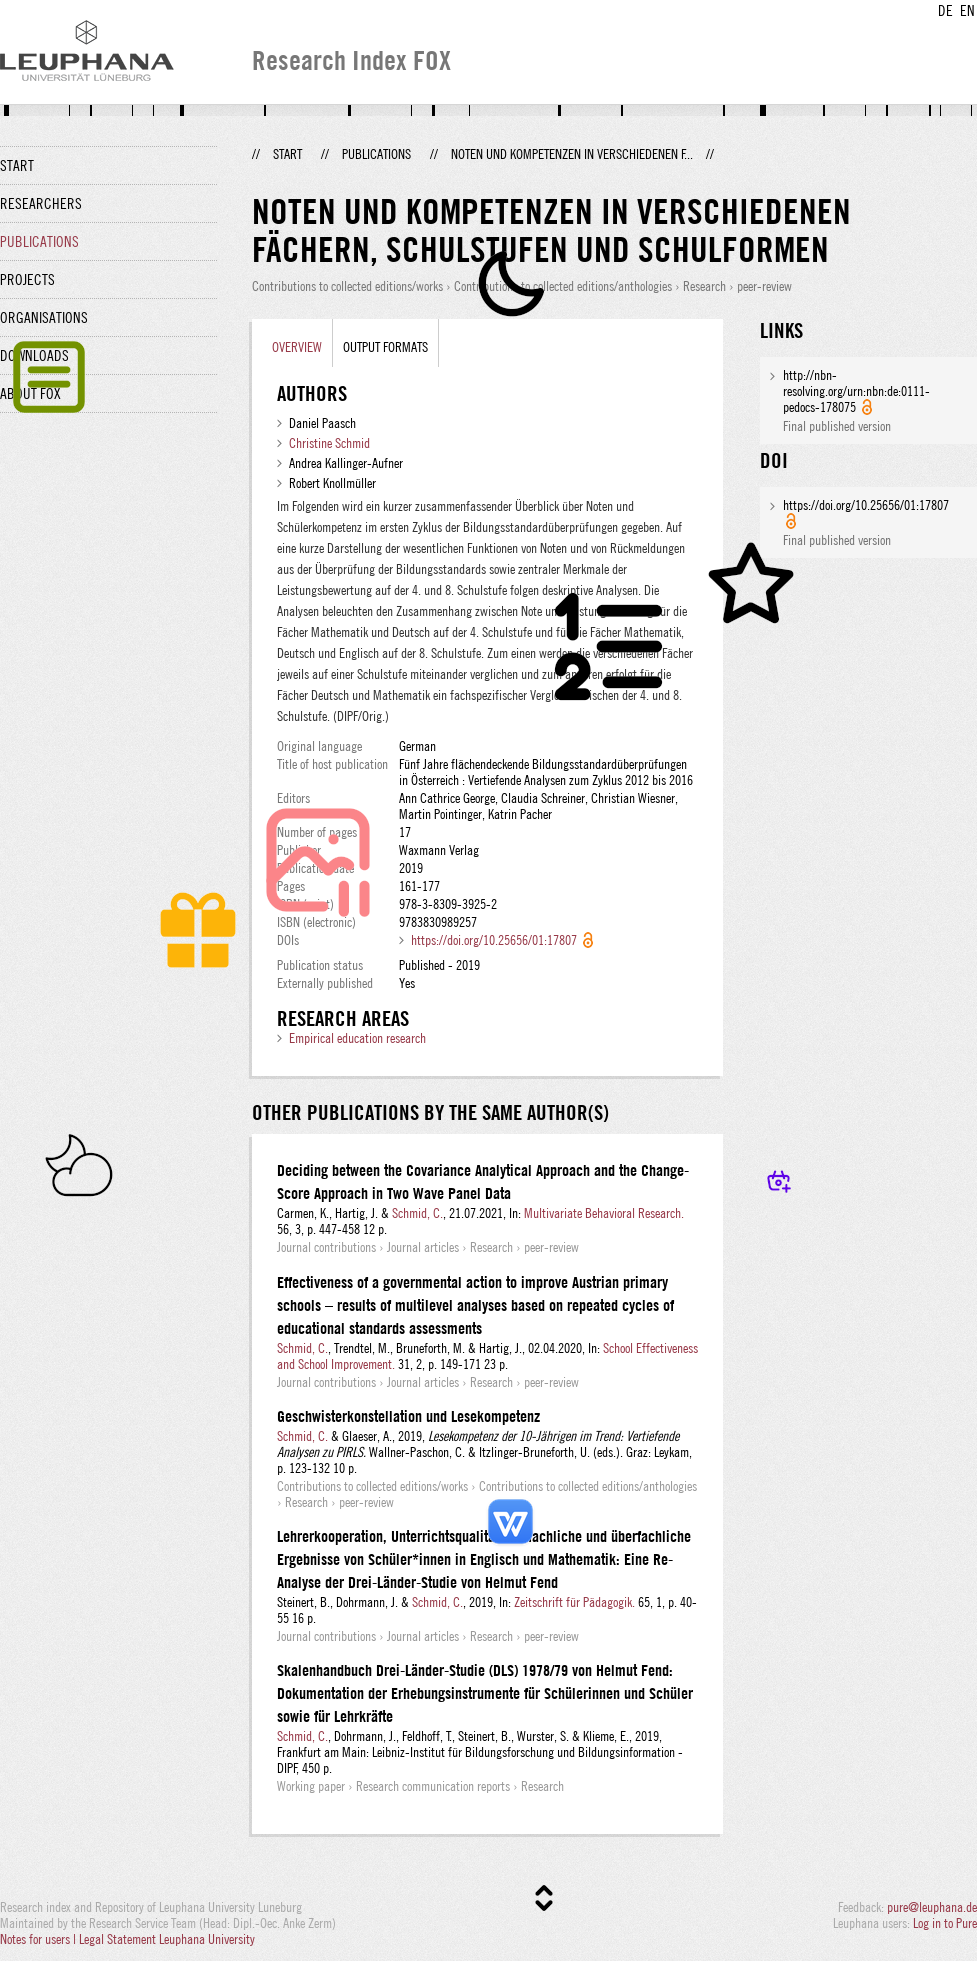 The height and width of the screenshot is (1961, 977). Describe the element at coordinates (778, 1180) in the screenshot. I see `add item to shopping basket` at that location.